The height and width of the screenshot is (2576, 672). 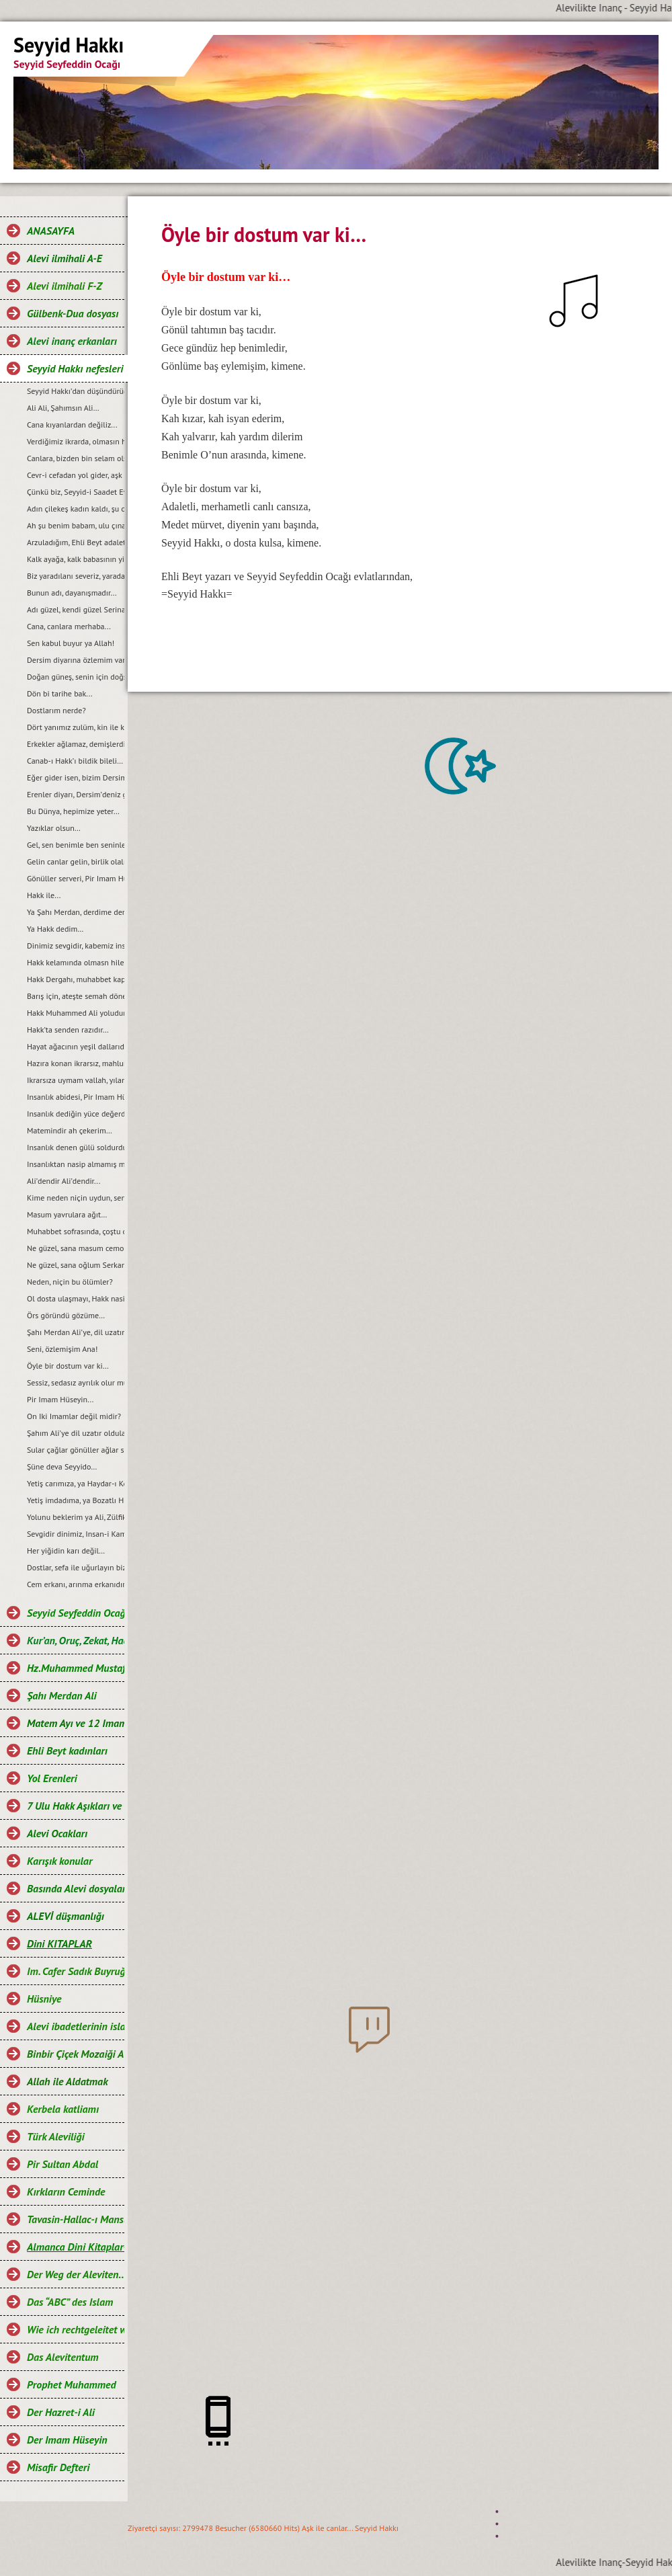 What do you see at coordinates (218, 2421) in the screenshot?
I see `access mobile device settings` at bounding box center [218, 2421].